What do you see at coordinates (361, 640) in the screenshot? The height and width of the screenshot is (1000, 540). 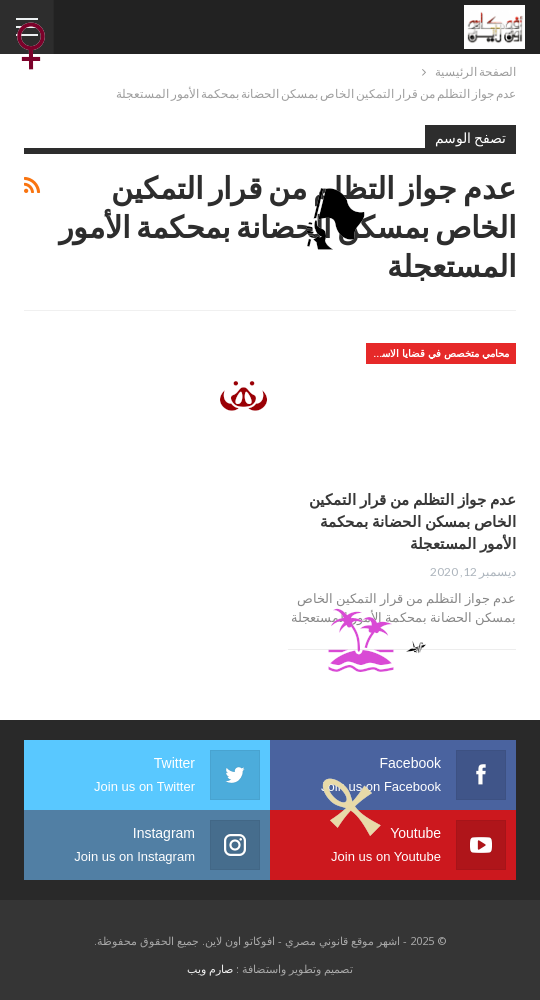 I see `navigate to island or beach location` at bounding box center [361, 640].